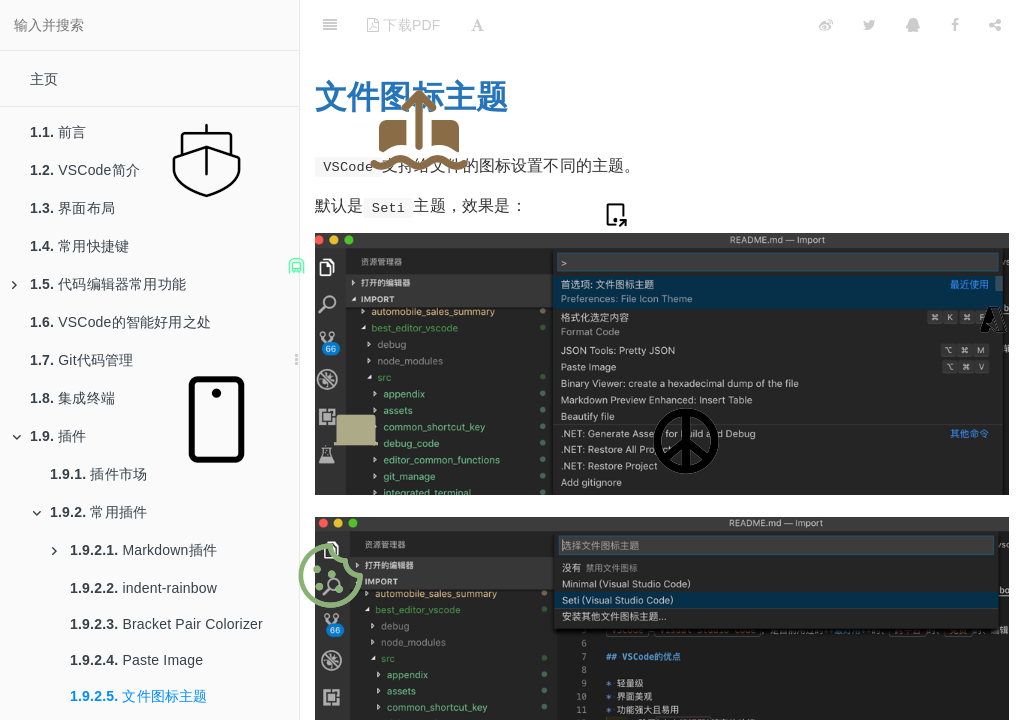  Describe the element at coordinates (206, 160) in the screenshot. I see `access boat or ferry services` at that location.